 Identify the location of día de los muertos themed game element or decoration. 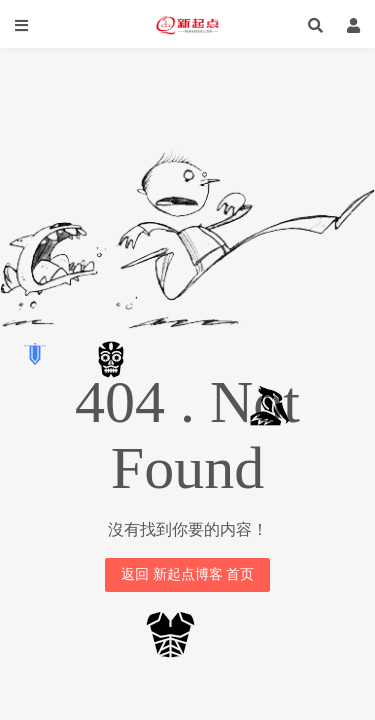
(111, 359).